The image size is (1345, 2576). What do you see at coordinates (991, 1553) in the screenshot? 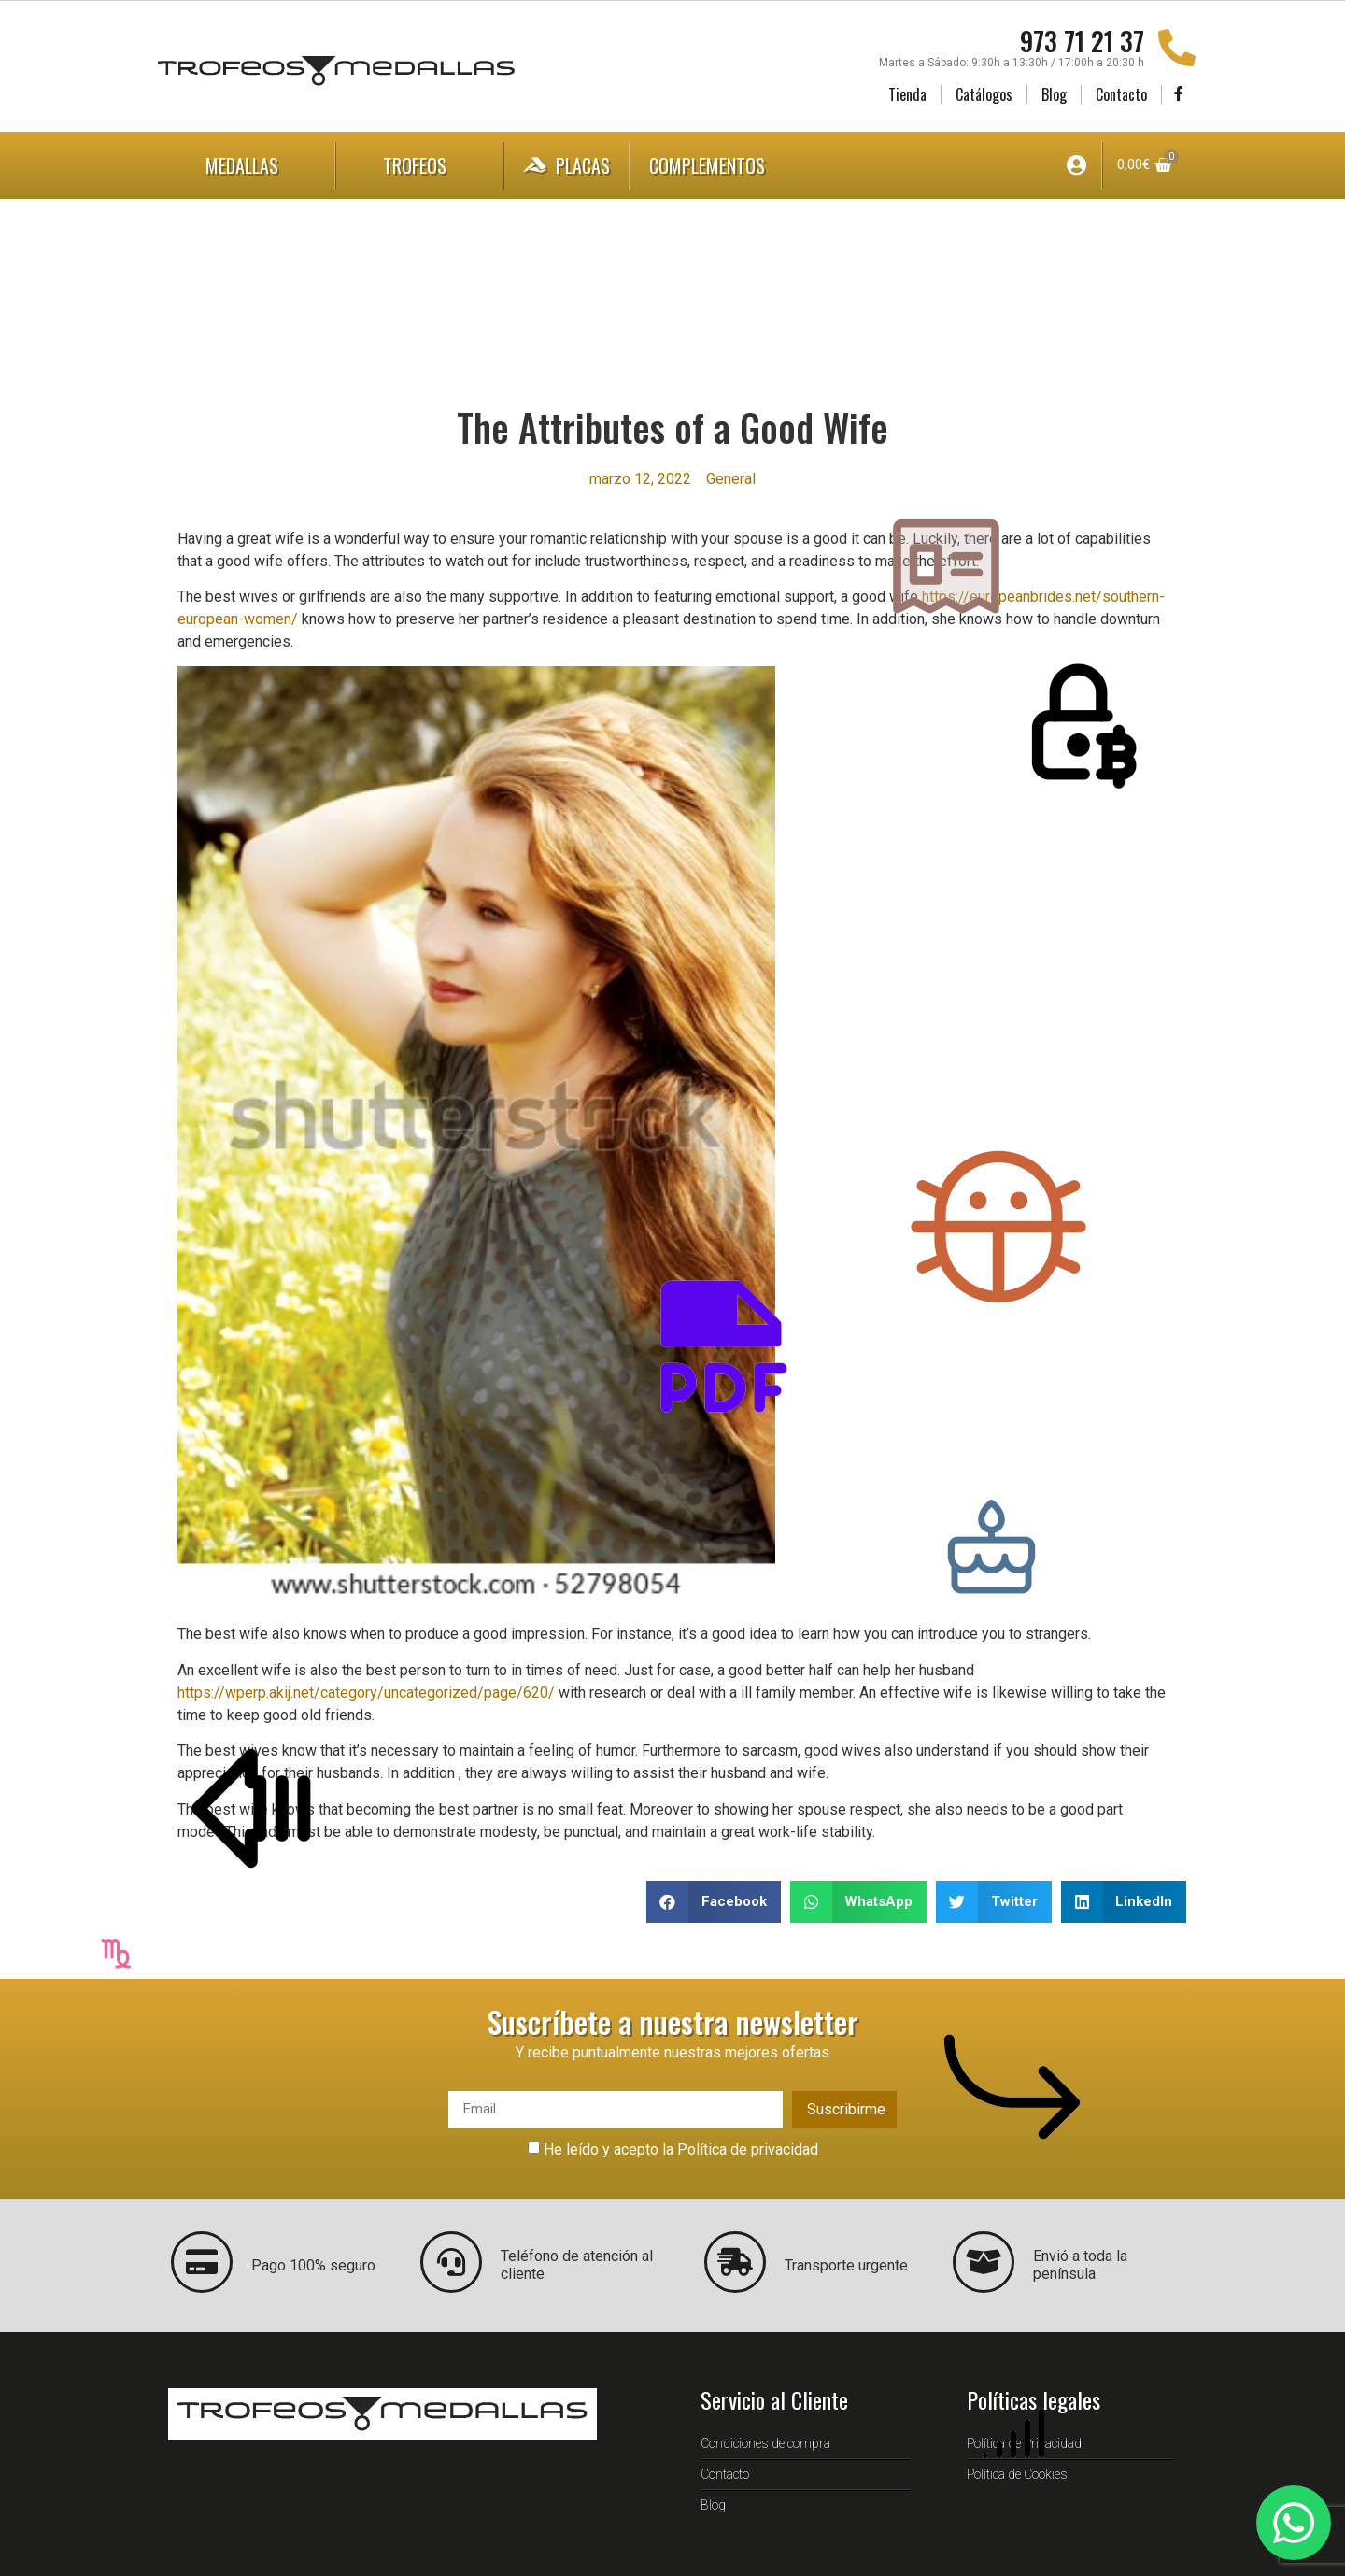
I see `view birthday or celebration reminders` at bounding box center [991, 1553].